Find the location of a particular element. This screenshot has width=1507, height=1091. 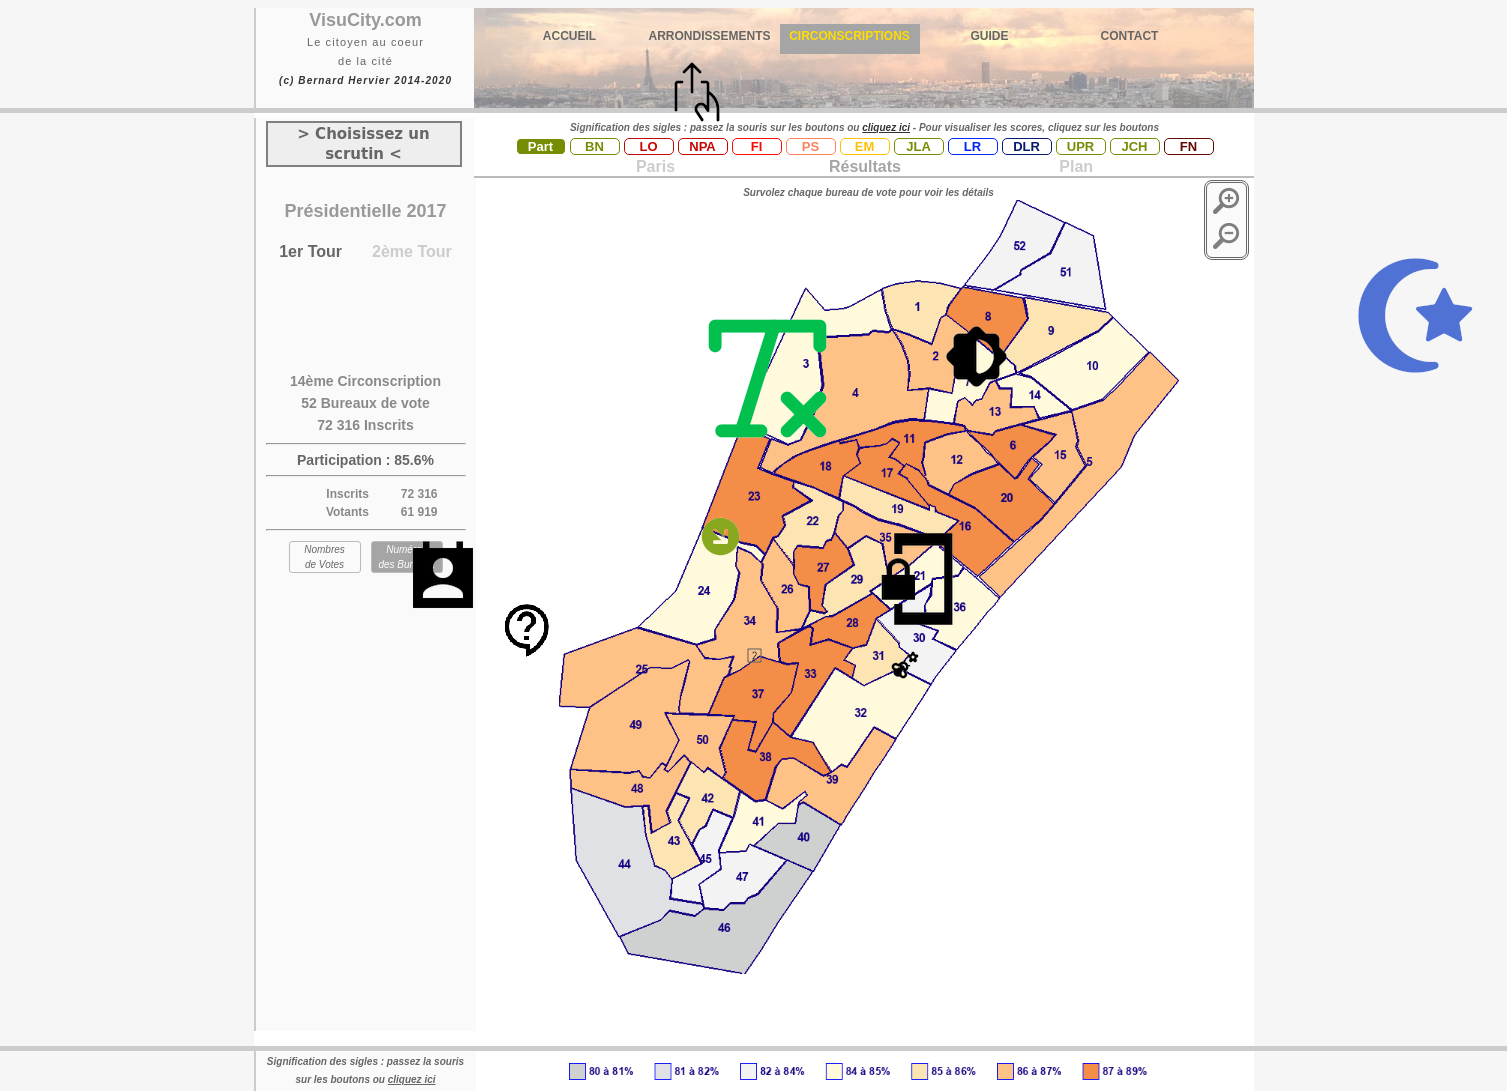

deposit or transfer funds is located at coordinates (694, 92).